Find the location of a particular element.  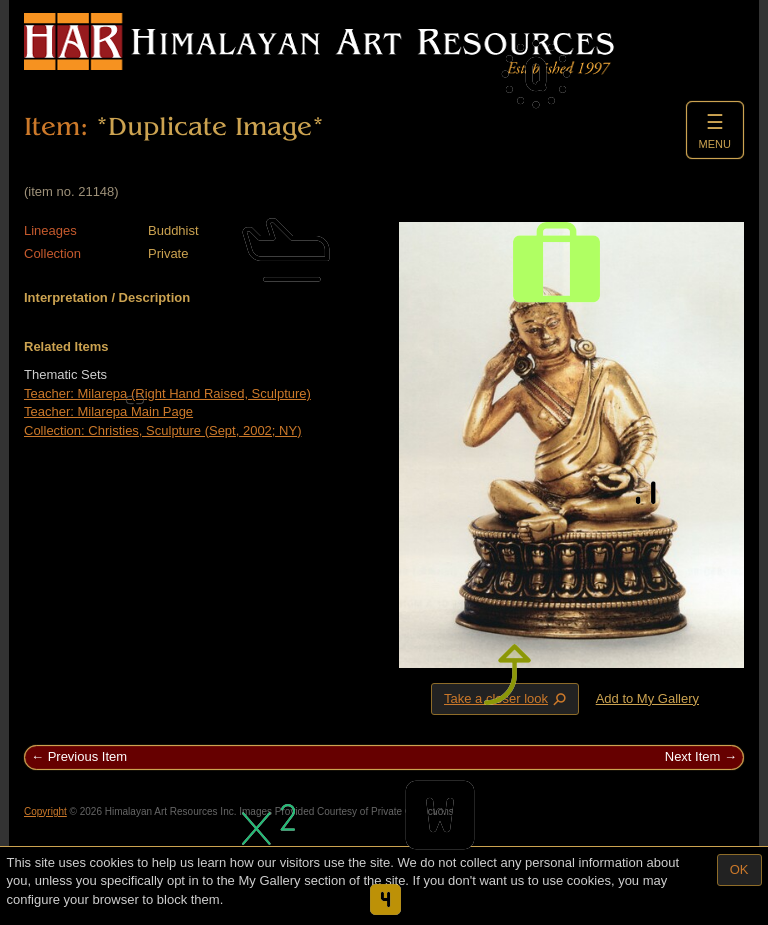

unlink or disconnect a linked item is located at coordinates (135, 400).